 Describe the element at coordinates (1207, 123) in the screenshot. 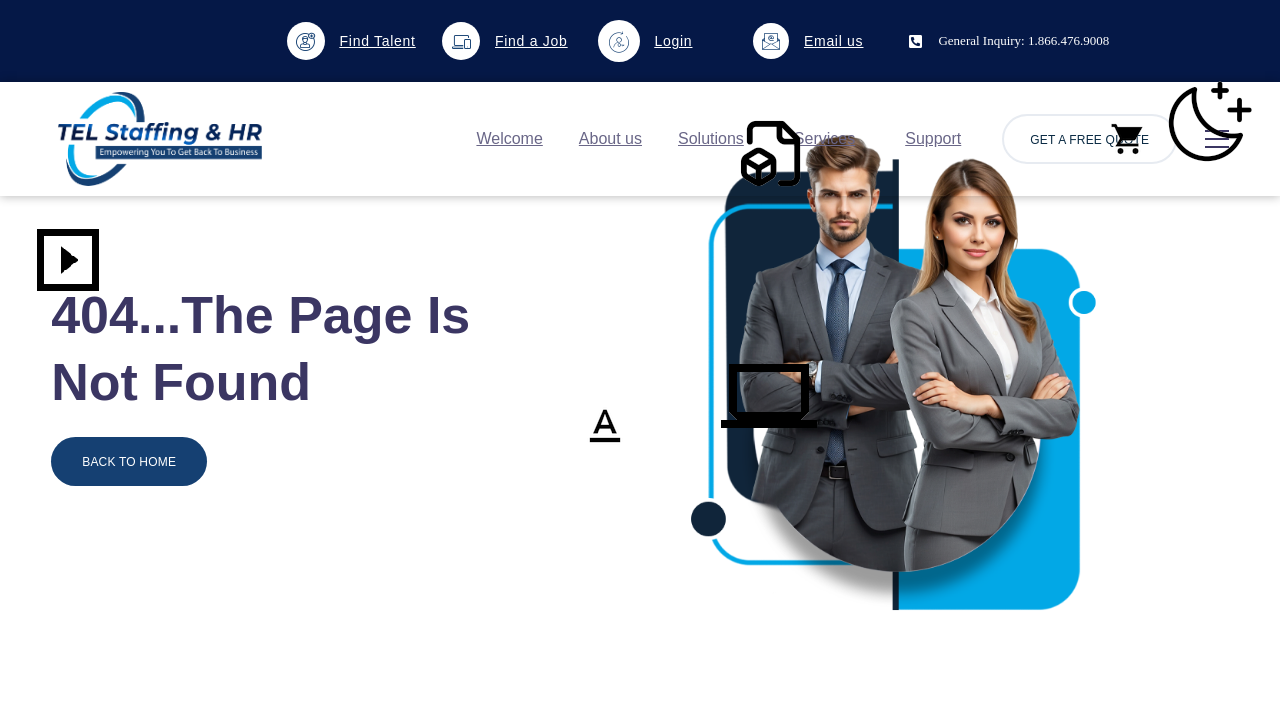

I see `toggle dark mode or night theme` at that location.